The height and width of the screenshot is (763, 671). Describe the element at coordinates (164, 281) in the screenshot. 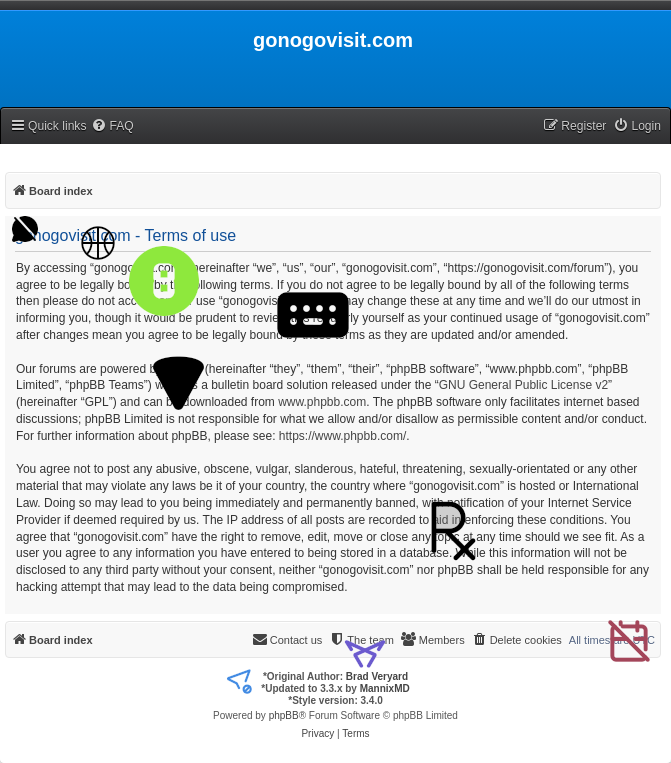

I see `indicates step 8 in a multi-step process` at that location.